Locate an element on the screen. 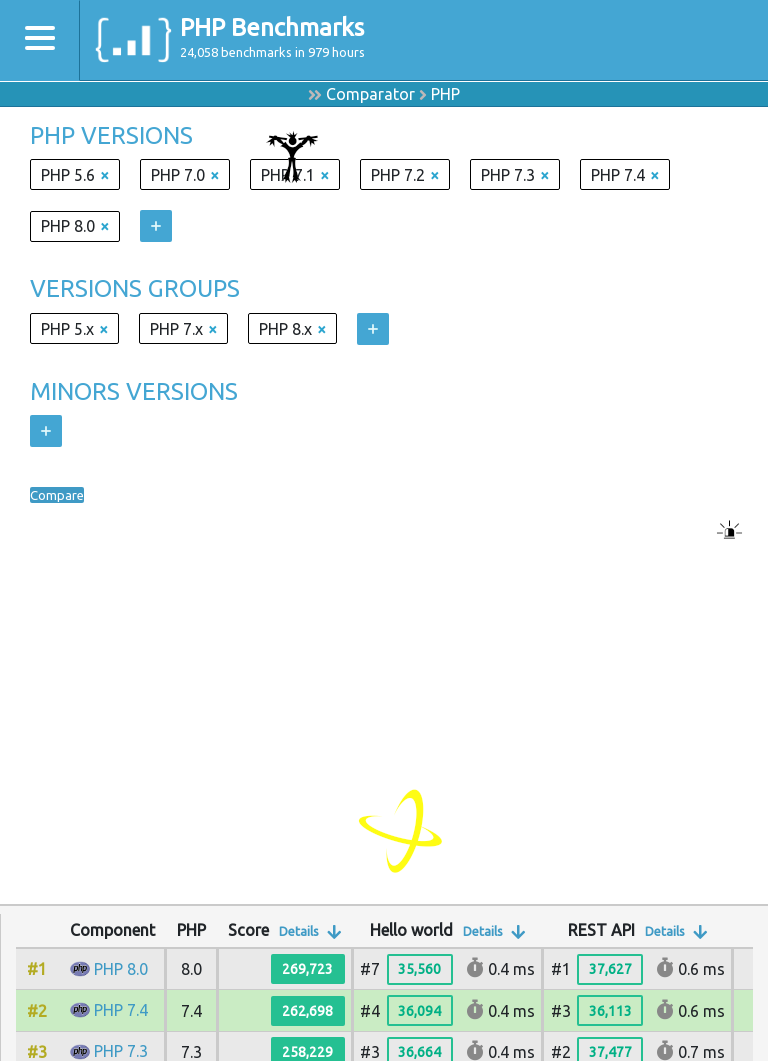 The height and width of the screenshot is (1061, 768). access 3D rotation or orbit controls is located at coordinates (401, 831).